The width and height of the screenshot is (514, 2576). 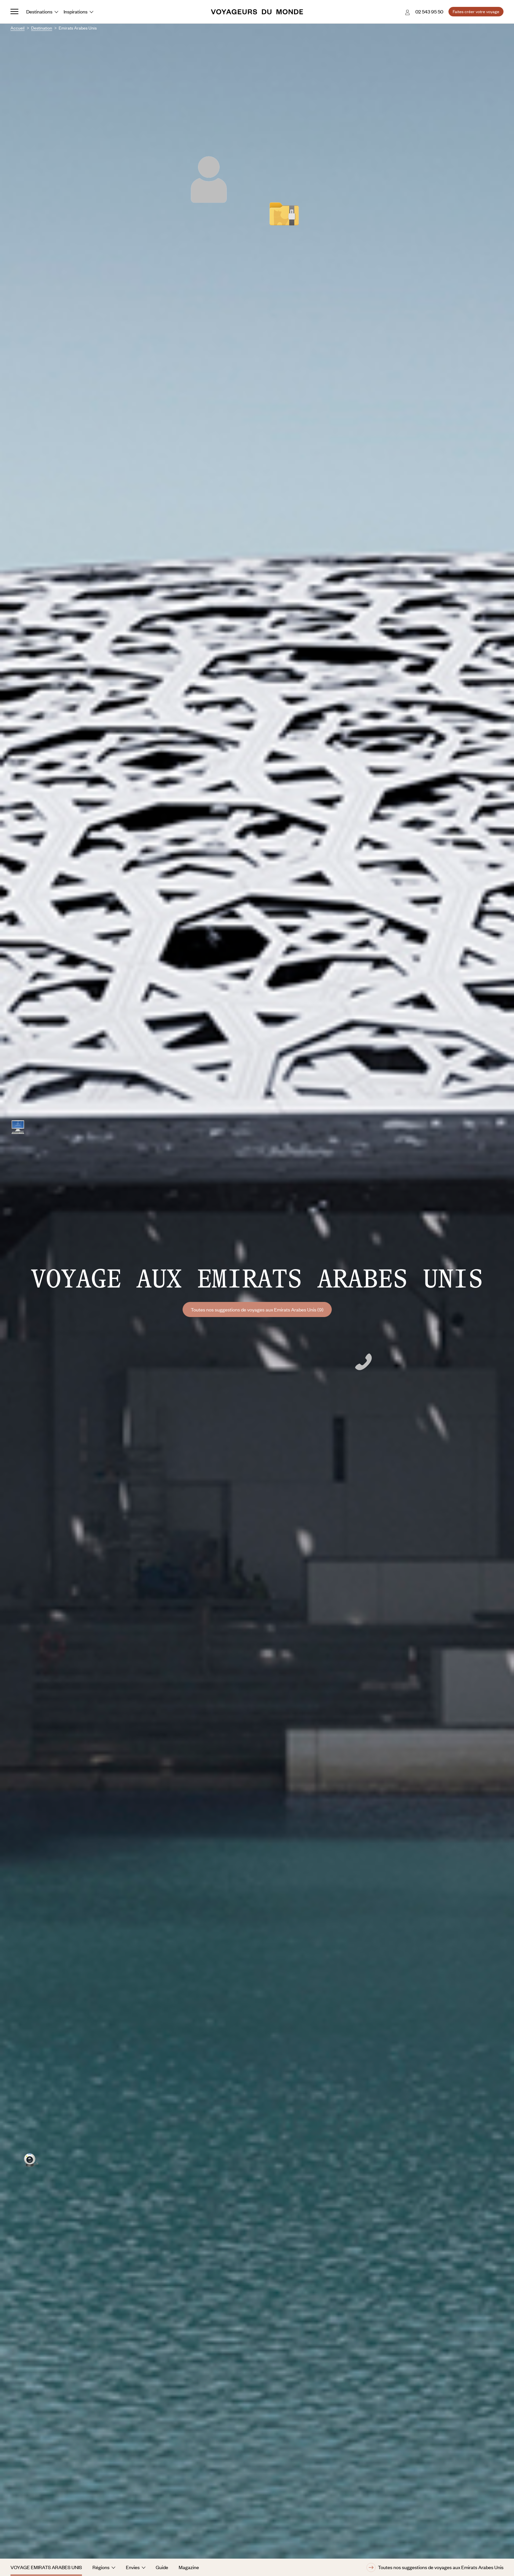 What do you see at coordinates (30, 2160) in the screenshot?
I see `access webcam settings` at bounding box center [30, 2160].